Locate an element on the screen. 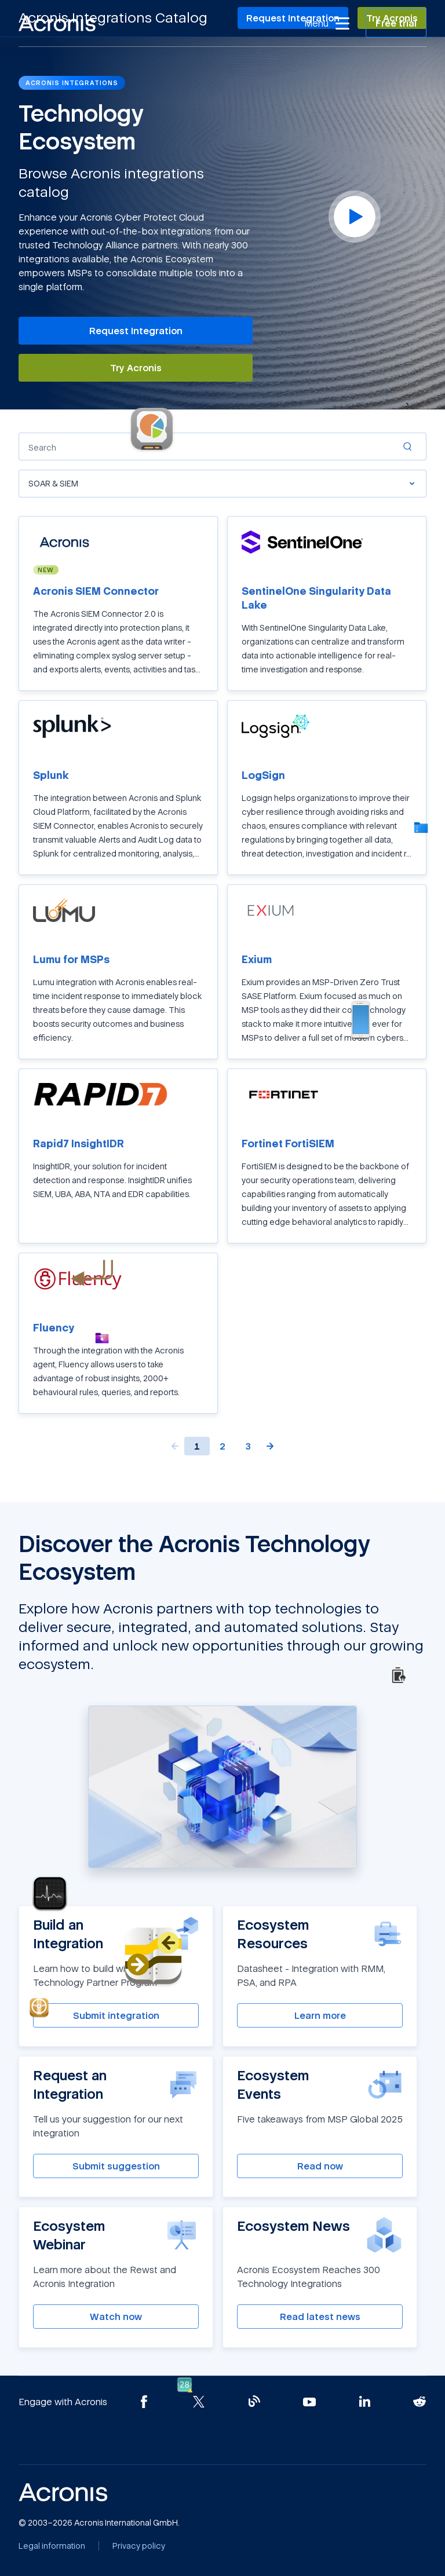  open diffuse app for file comparison is located at coordinates (153, 1956).